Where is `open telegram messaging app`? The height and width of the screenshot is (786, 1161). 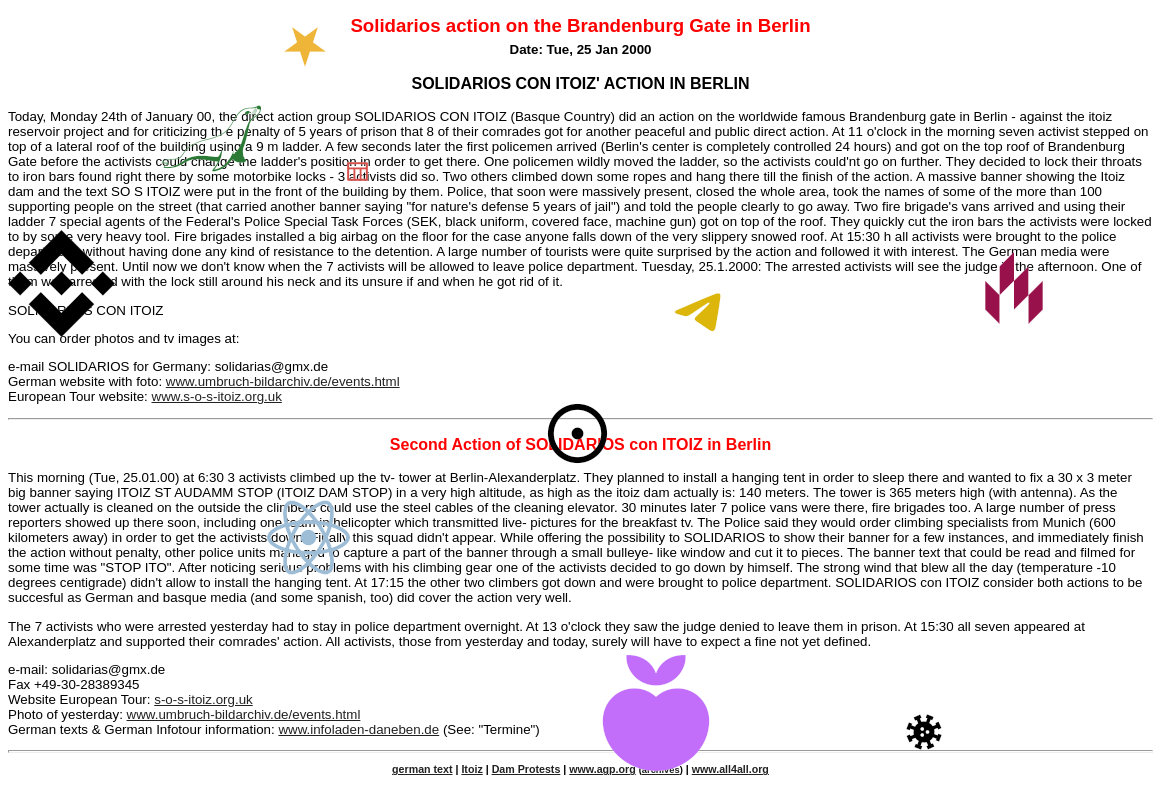 open telegram messaging app is located at coordinates (701, 310).